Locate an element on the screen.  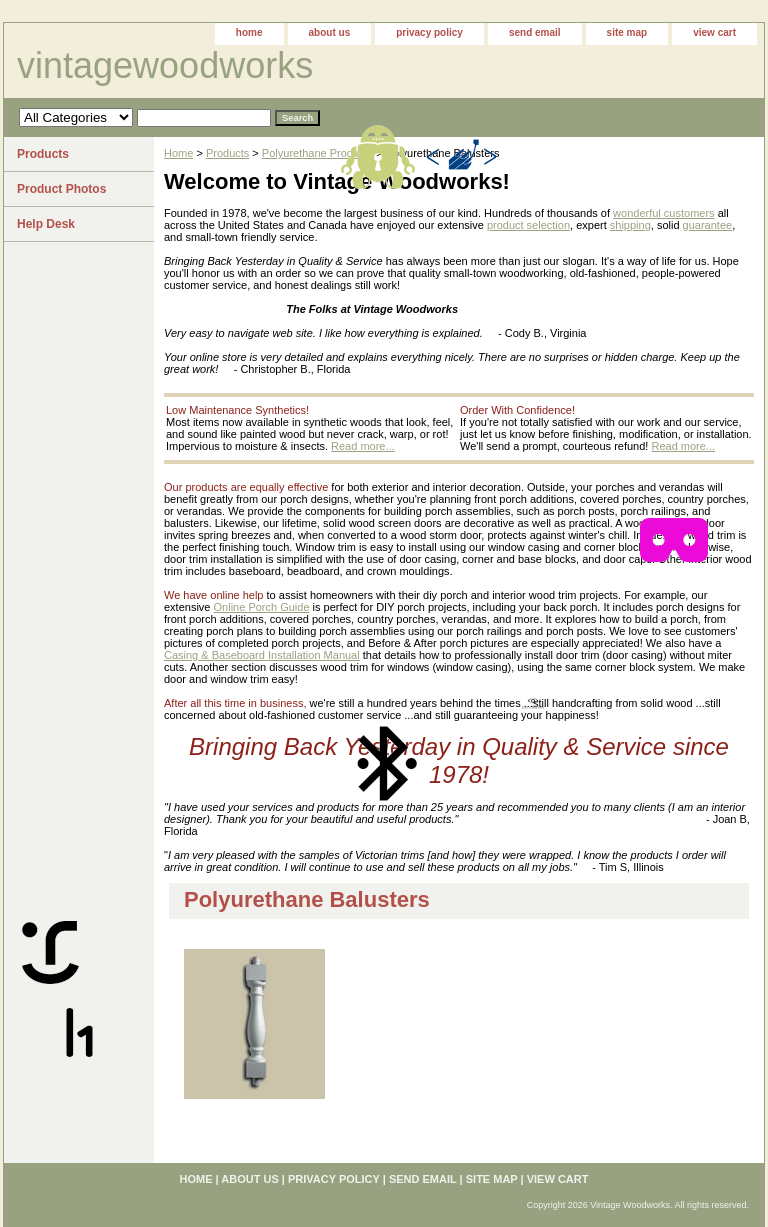
visit the CryEngine website or documentation is located at coordinates (533, 703).